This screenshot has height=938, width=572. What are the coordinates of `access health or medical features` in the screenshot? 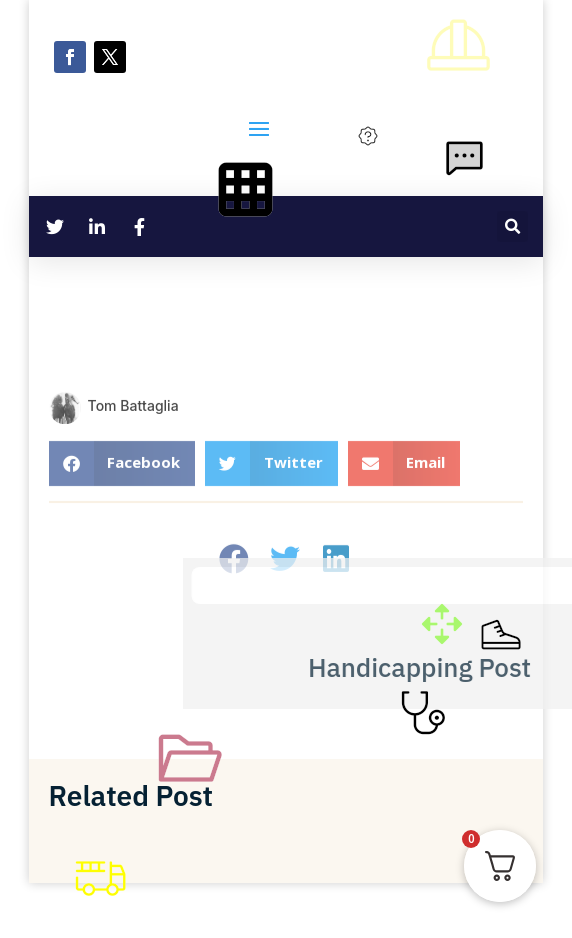 It's located at (420, 711).